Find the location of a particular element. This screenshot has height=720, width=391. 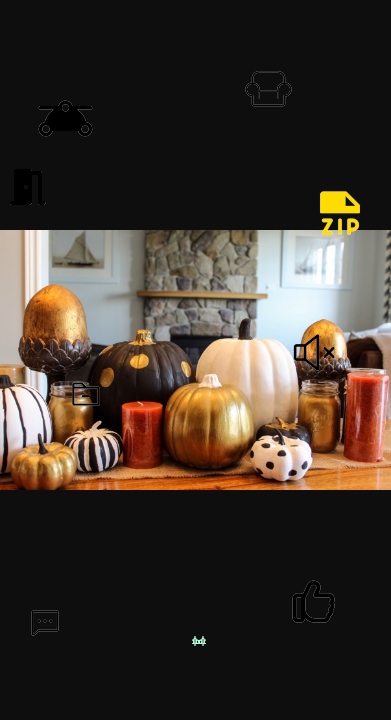

open chat or messaging is located at coordinates (45, 621).